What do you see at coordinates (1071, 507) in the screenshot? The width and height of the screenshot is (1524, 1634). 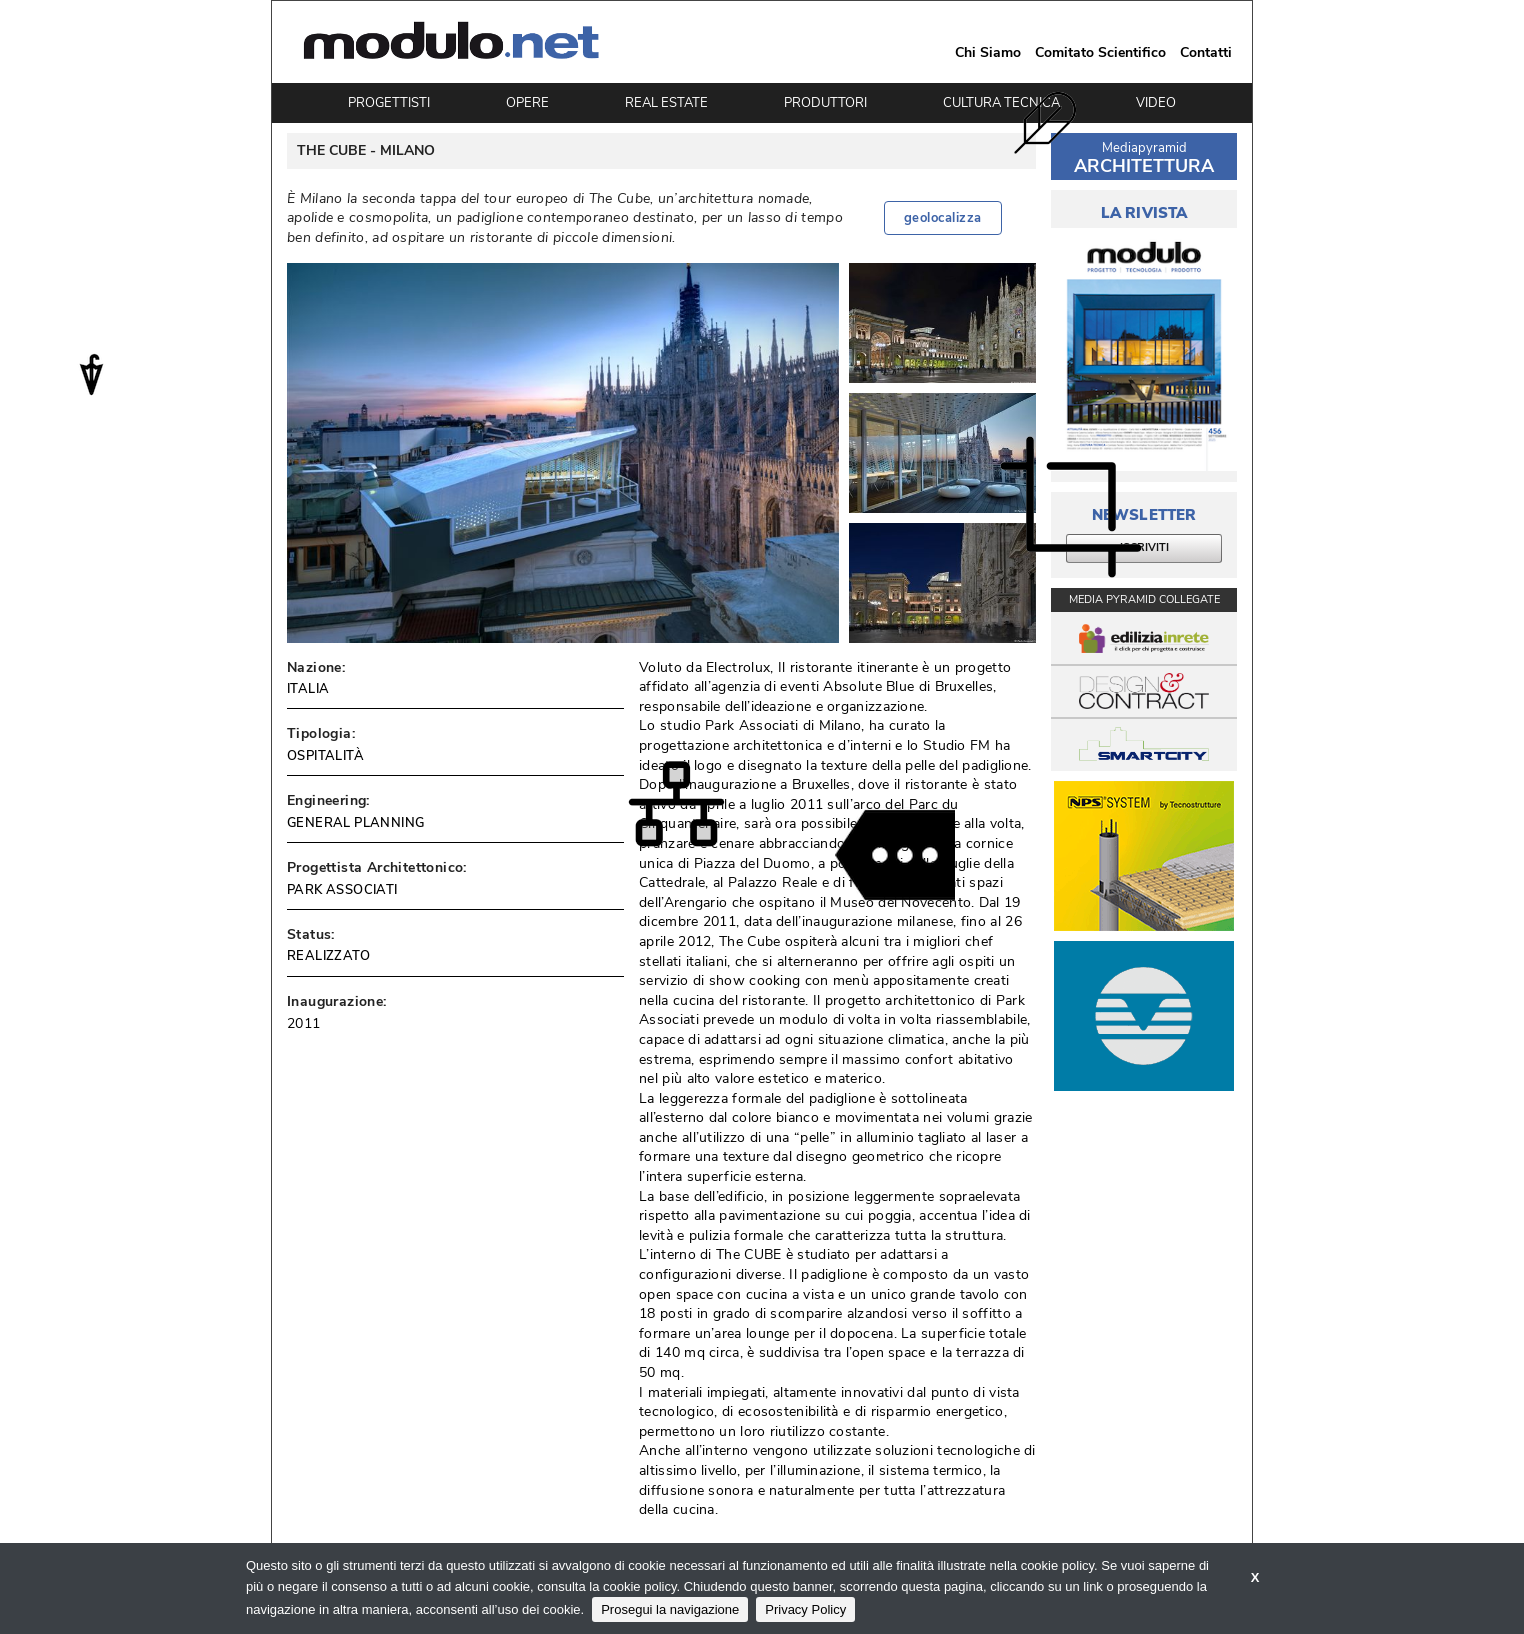 I see `crop an image or photo` at bounding box center [1071, 507].